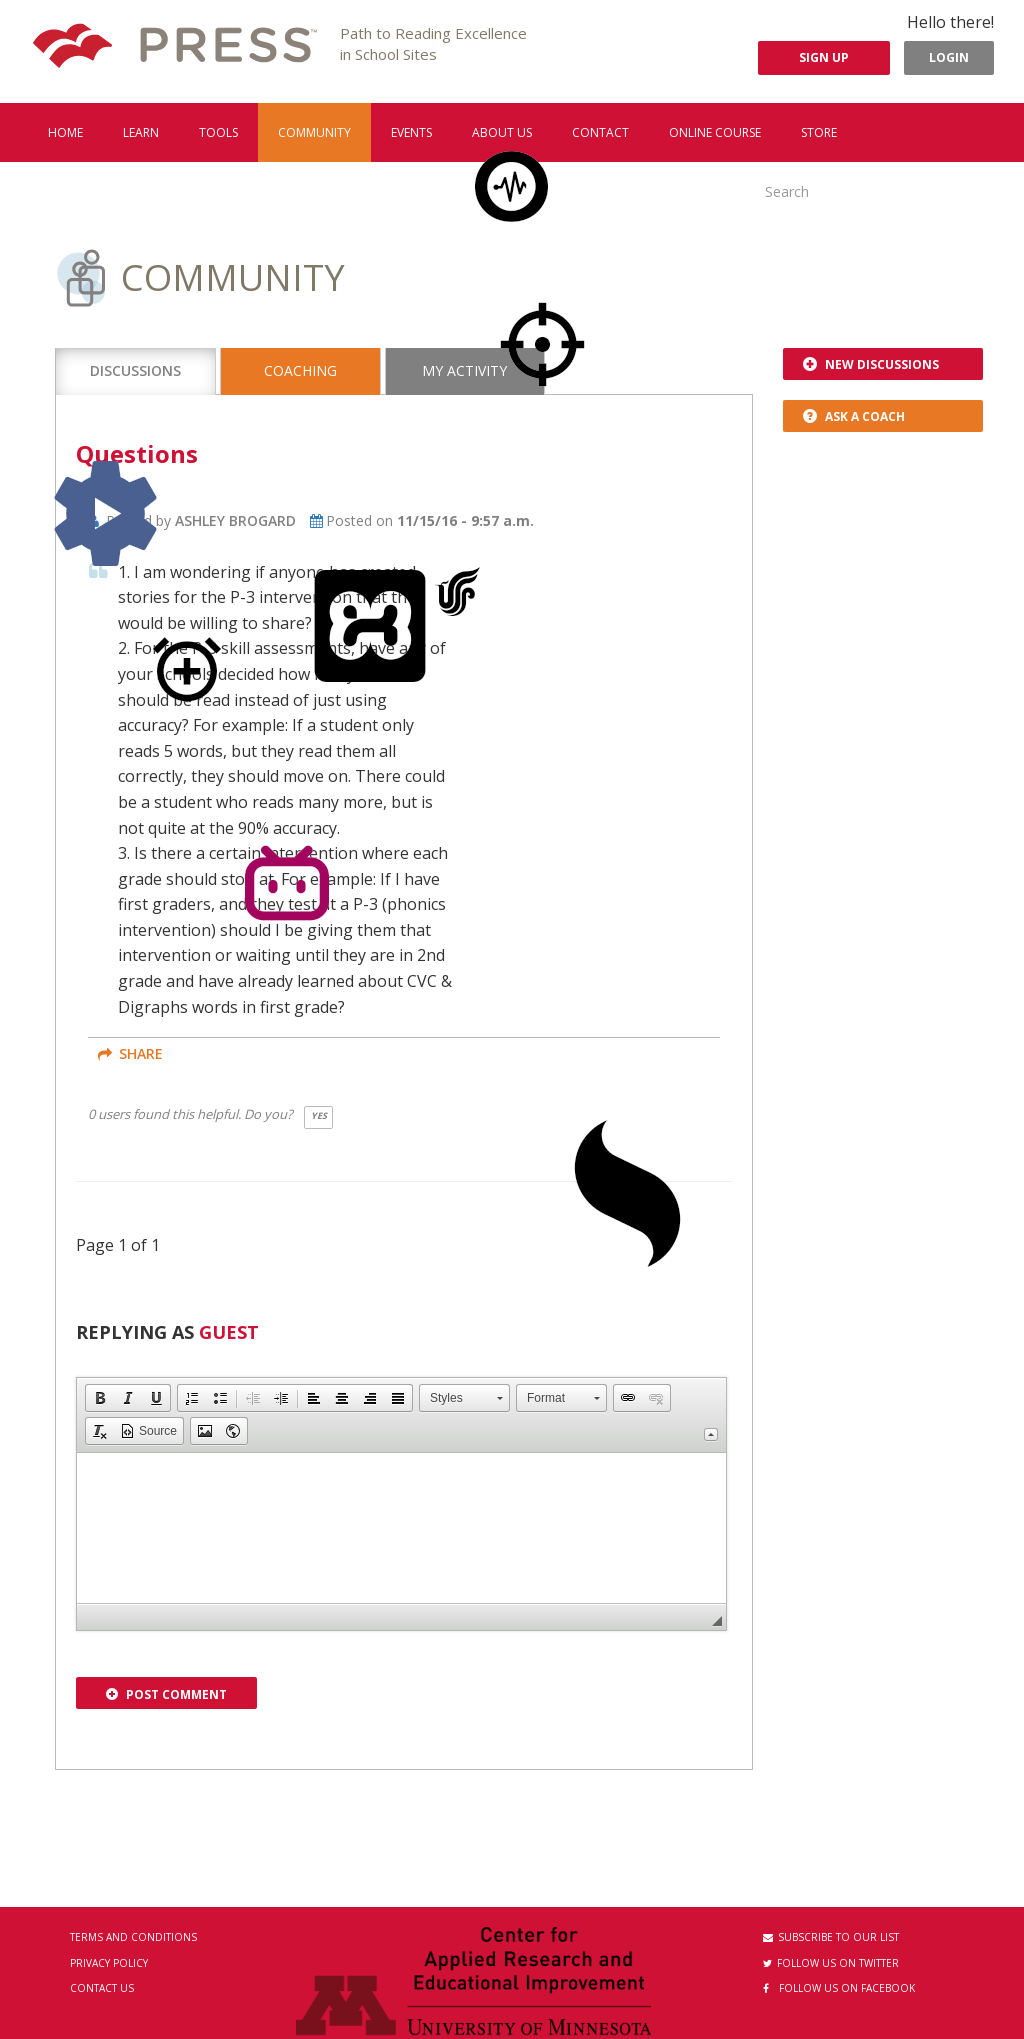 The height and width of the screenshot is (2039, 1024). Describe the element at coordinates (457, 591) in the screenshot. I see `Air China airline logo` at that location.